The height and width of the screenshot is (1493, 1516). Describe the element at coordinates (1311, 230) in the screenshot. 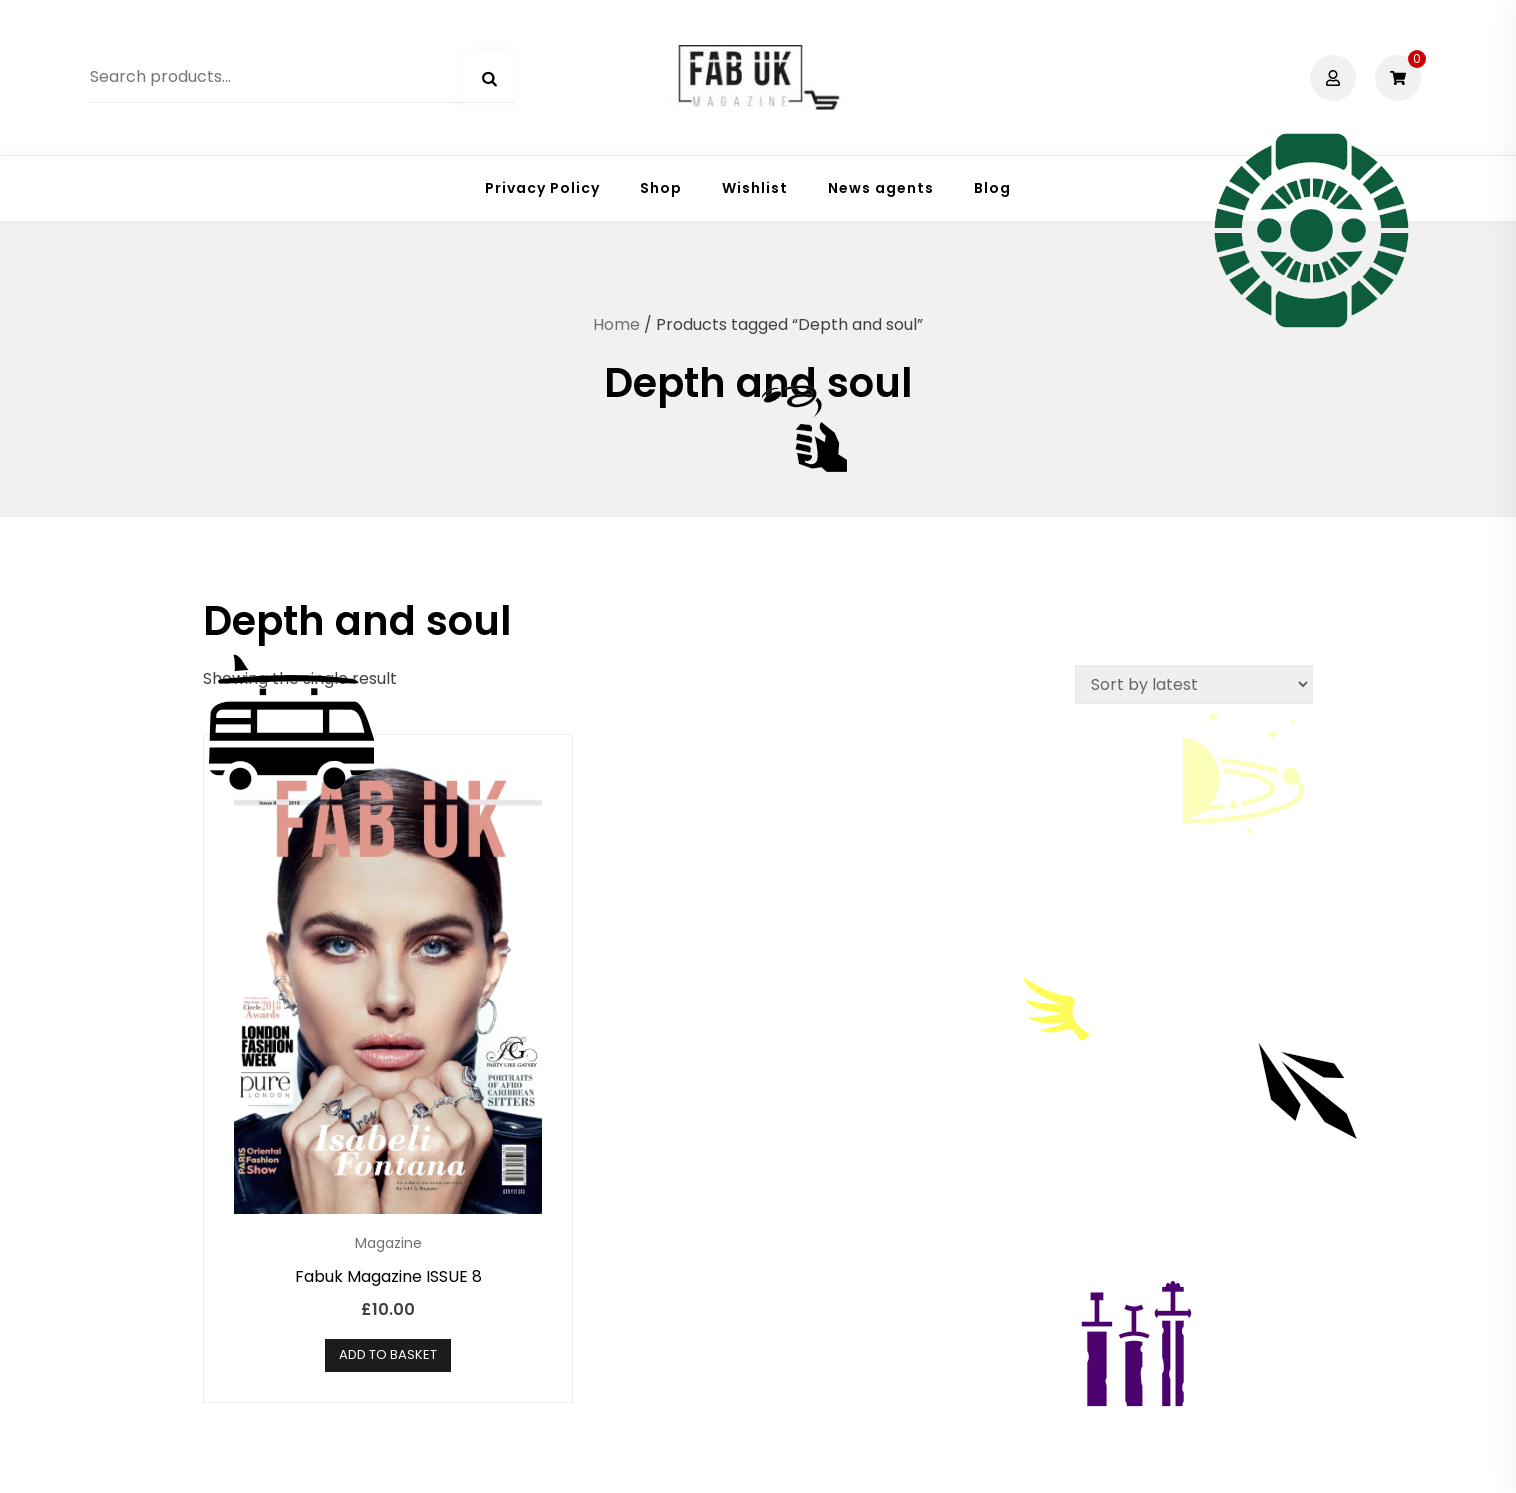

I see `a mechanical gear or cog settings icon` at that location.